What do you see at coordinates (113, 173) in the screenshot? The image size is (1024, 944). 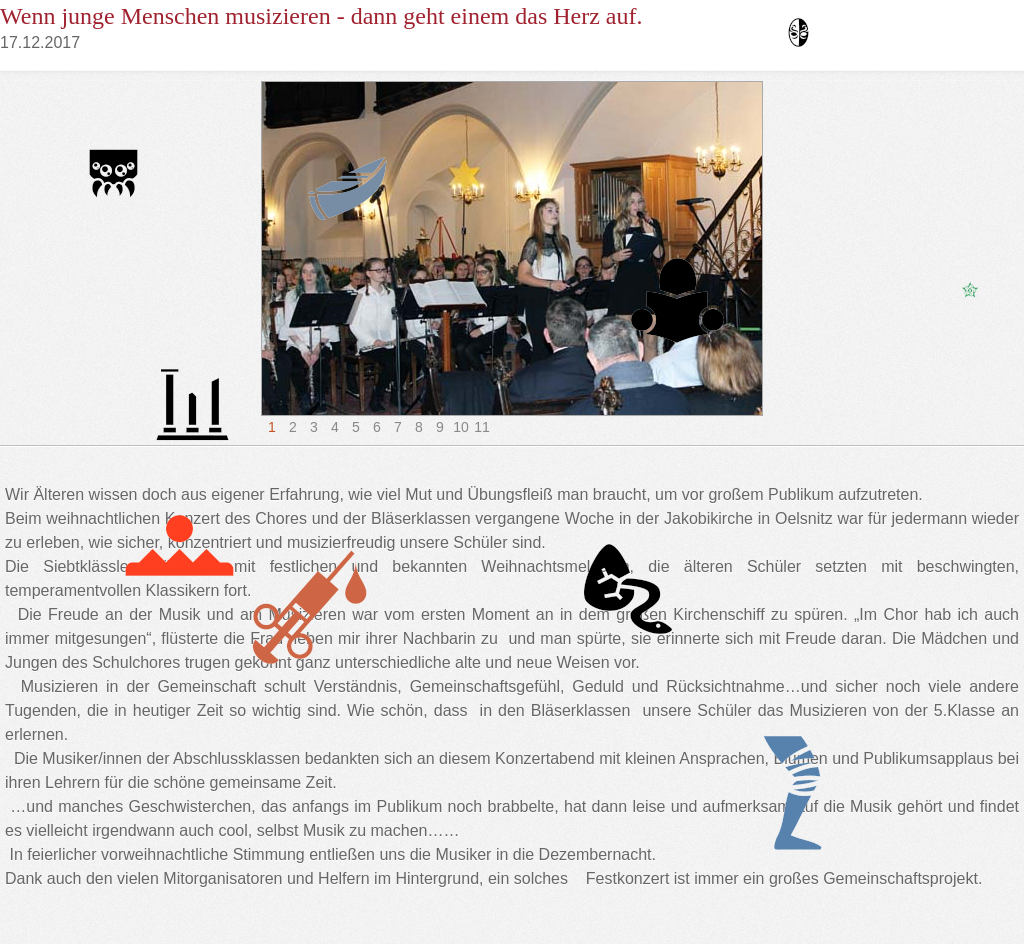 I see `spider or arachnid enemy character in a game` at bounding box center [113, 173].